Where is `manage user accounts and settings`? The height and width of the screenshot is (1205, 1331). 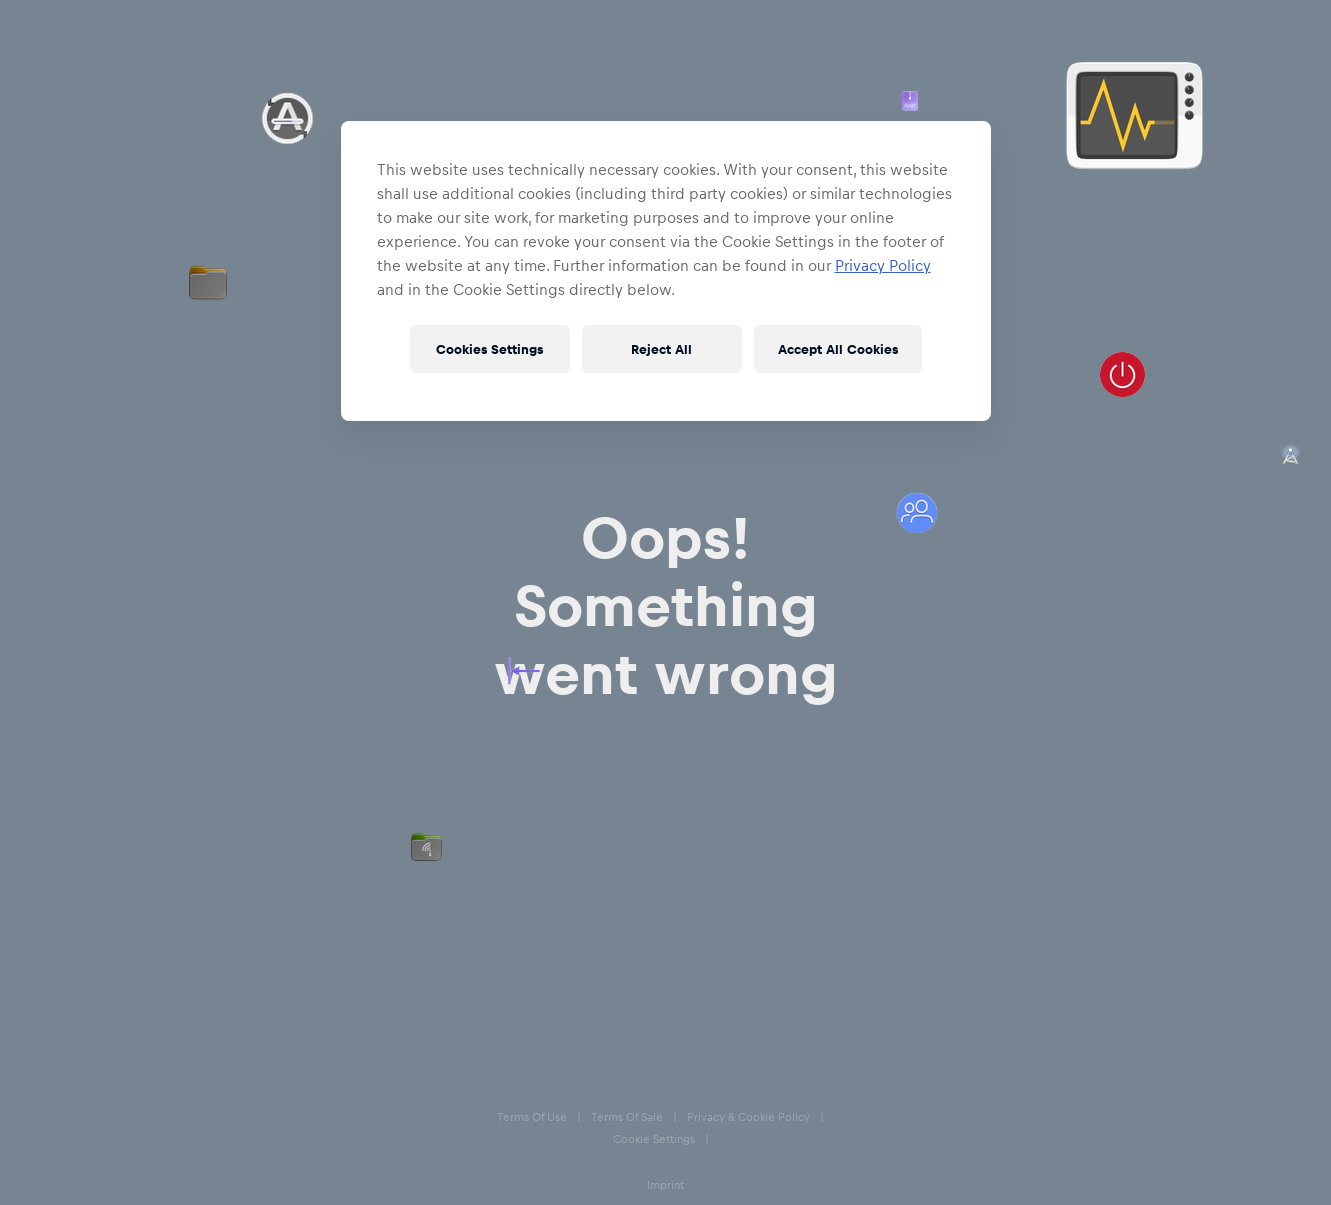
manage user accounts and settings is located at coordinates (917, 513).